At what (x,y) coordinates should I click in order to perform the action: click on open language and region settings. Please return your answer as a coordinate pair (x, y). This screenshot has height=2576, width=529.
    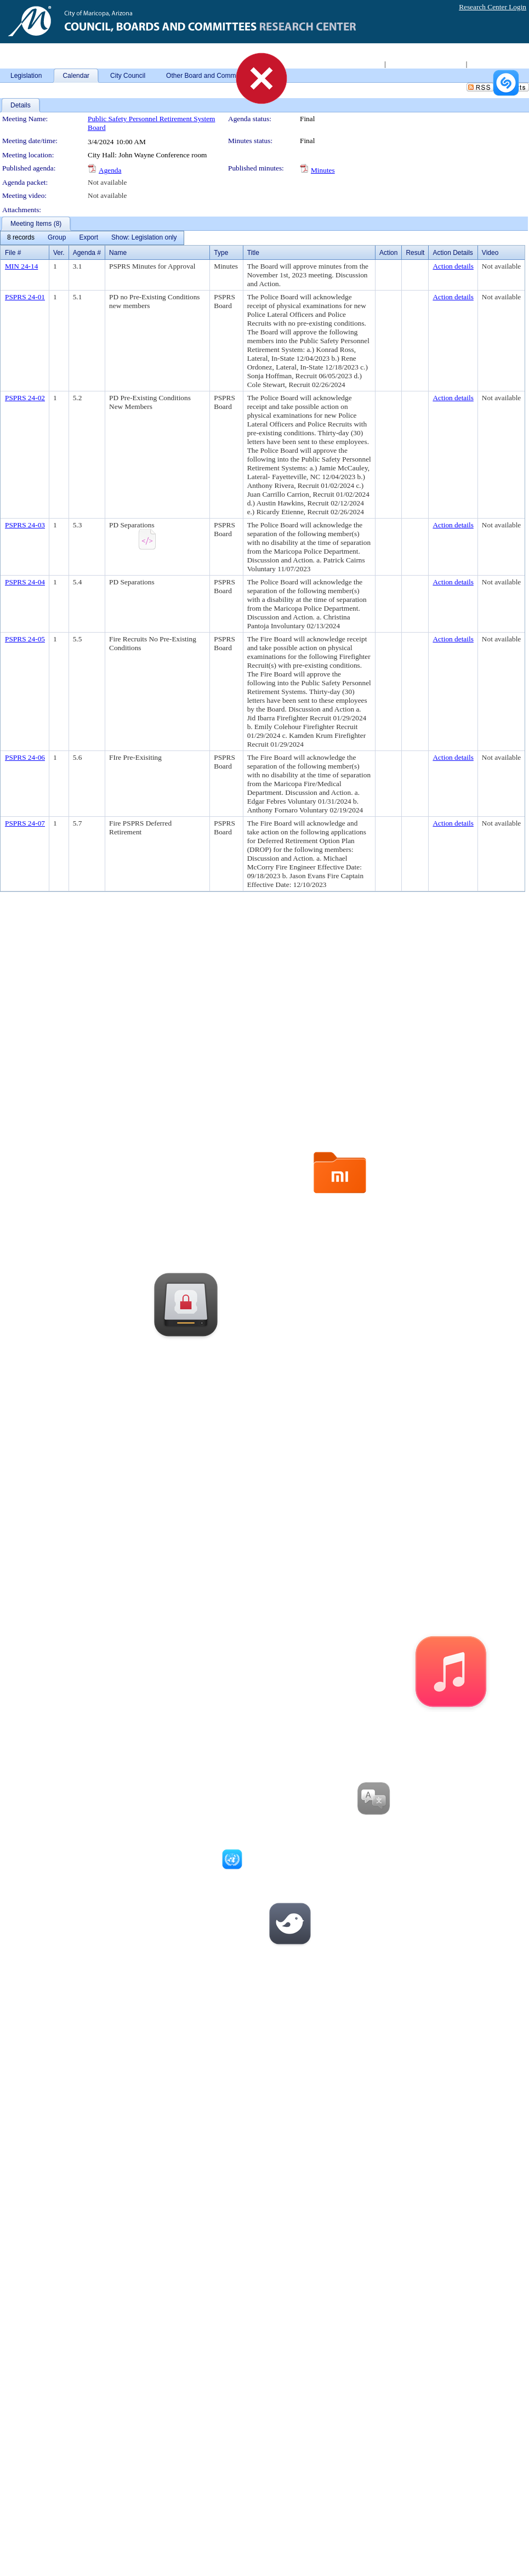
    Looking at the image, I should click on (232, 1859).